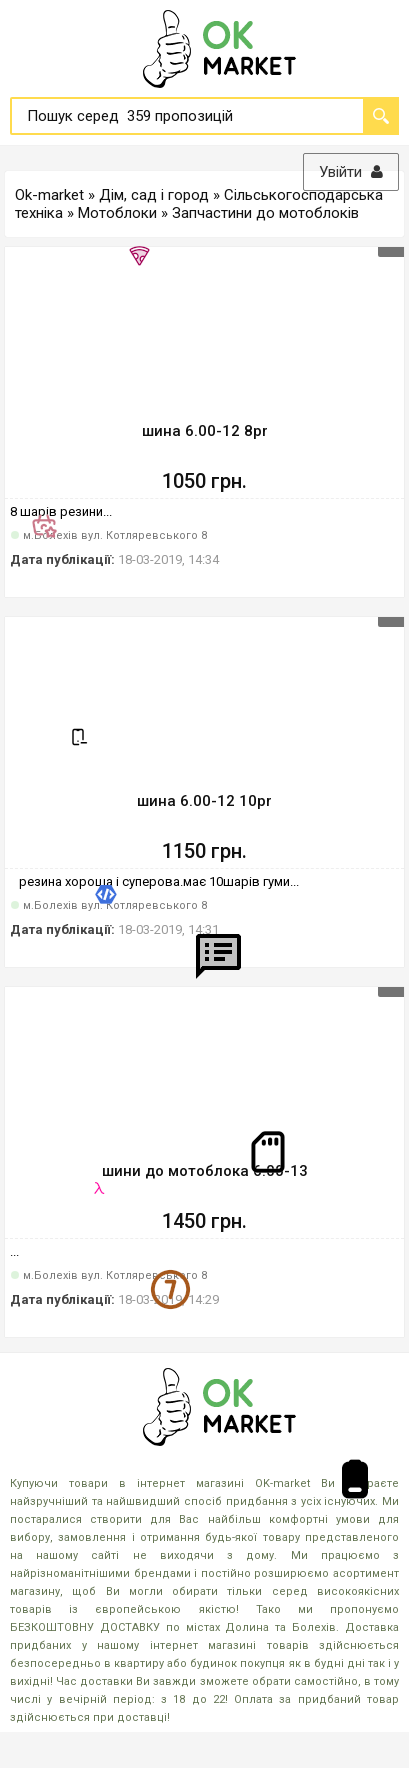 The height and width of the screenshot is (1768, 409). Describe the element at coordinates (78, 737) in the screenshot. I see `remove a mobile device from your account` at that location.